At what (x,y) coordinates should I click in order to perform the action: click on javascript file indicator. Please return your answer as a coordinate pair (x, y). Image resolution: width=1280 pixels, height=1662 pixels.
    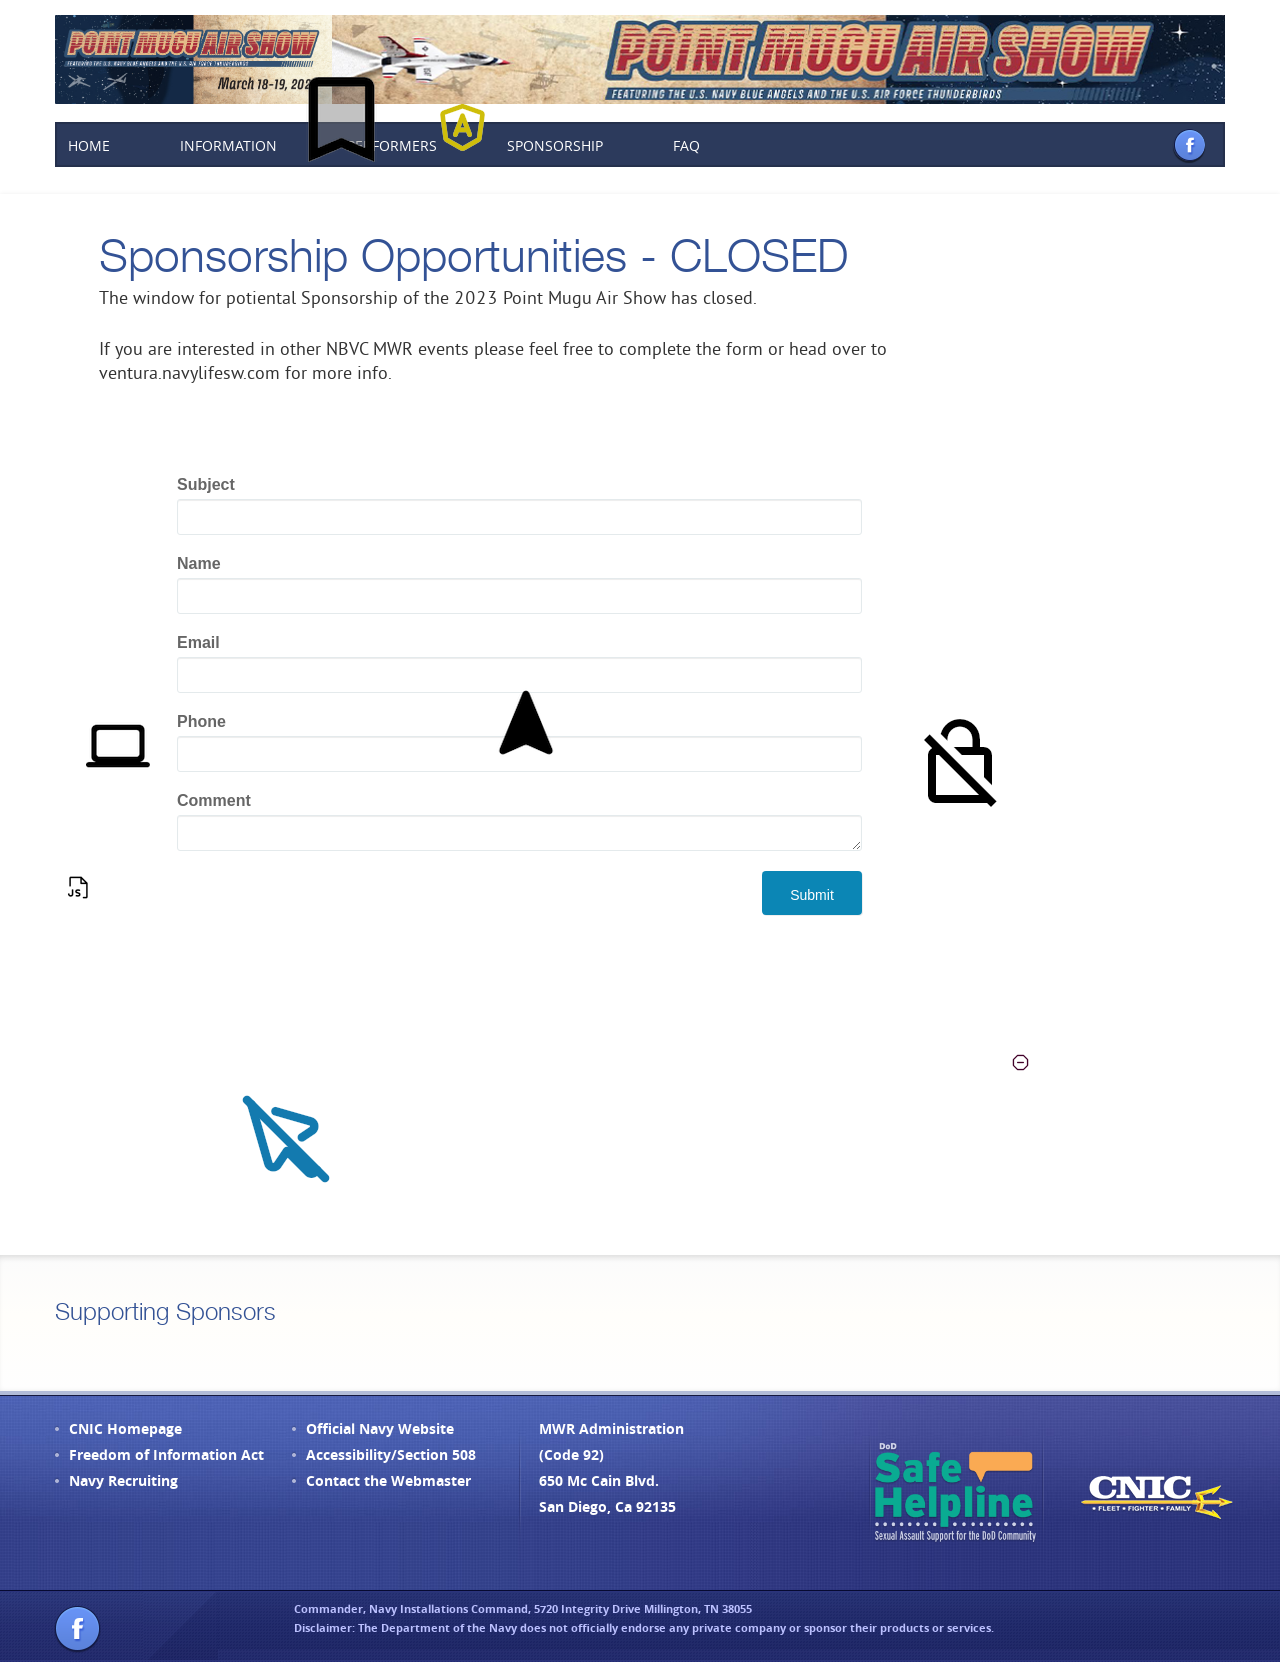
    Looking at the image, I should click on (78, 887).